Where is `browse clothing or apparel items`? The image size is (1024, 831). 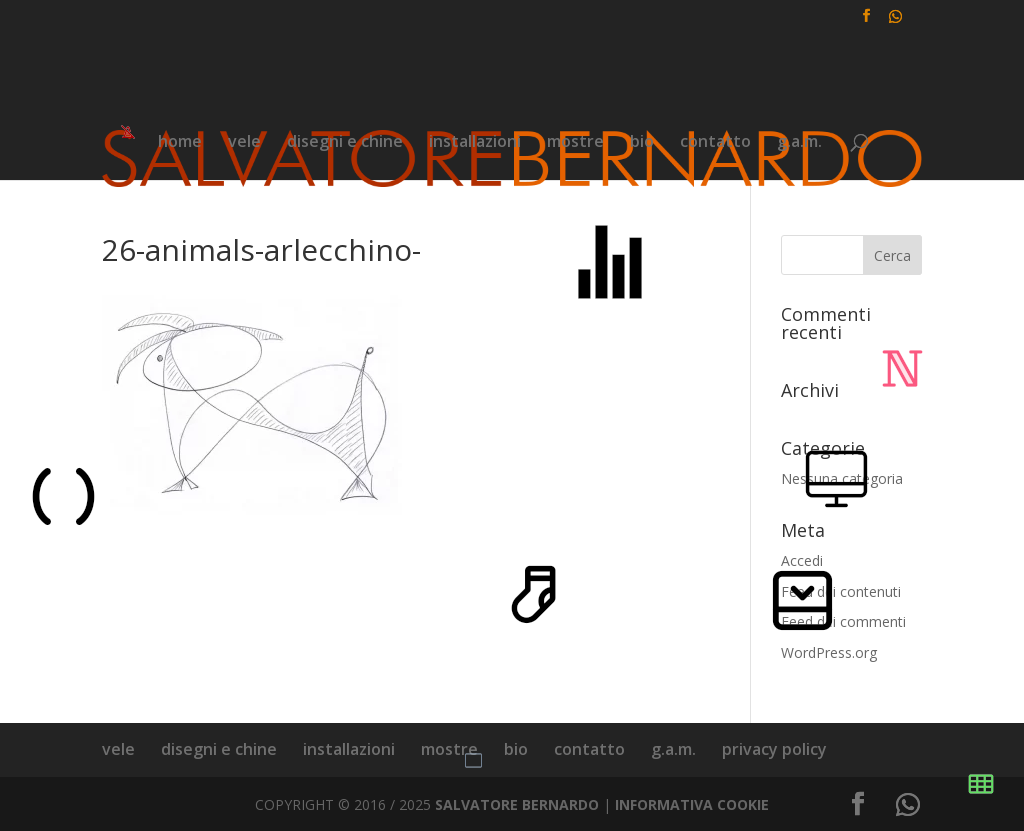 browse clothing or apparel items is located at coordinates (535, 593).